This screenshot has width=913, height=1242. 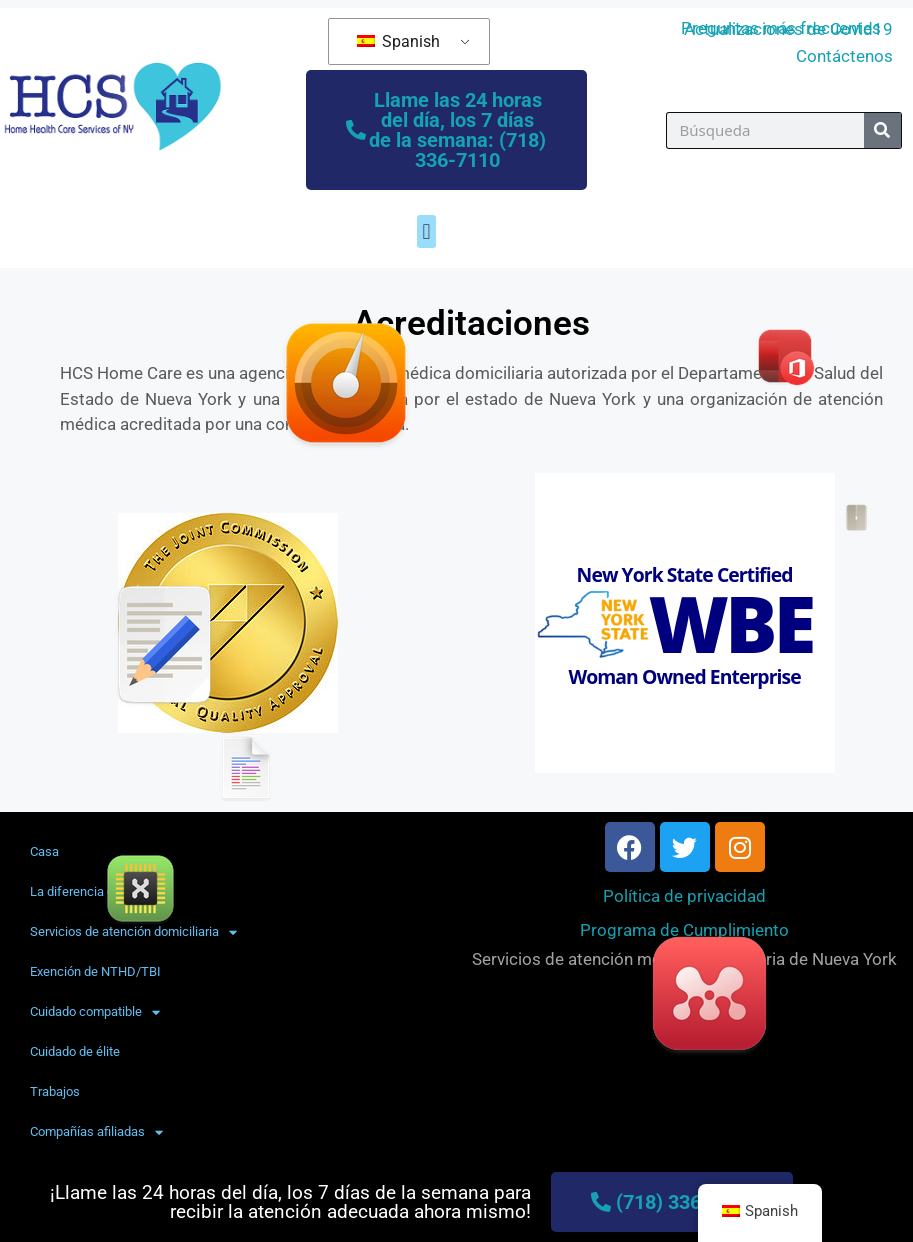 What do you see at coordinates (140, 888) in the screenshot?
I see `open CPU-X system information app` at bounding box center [140, 888].